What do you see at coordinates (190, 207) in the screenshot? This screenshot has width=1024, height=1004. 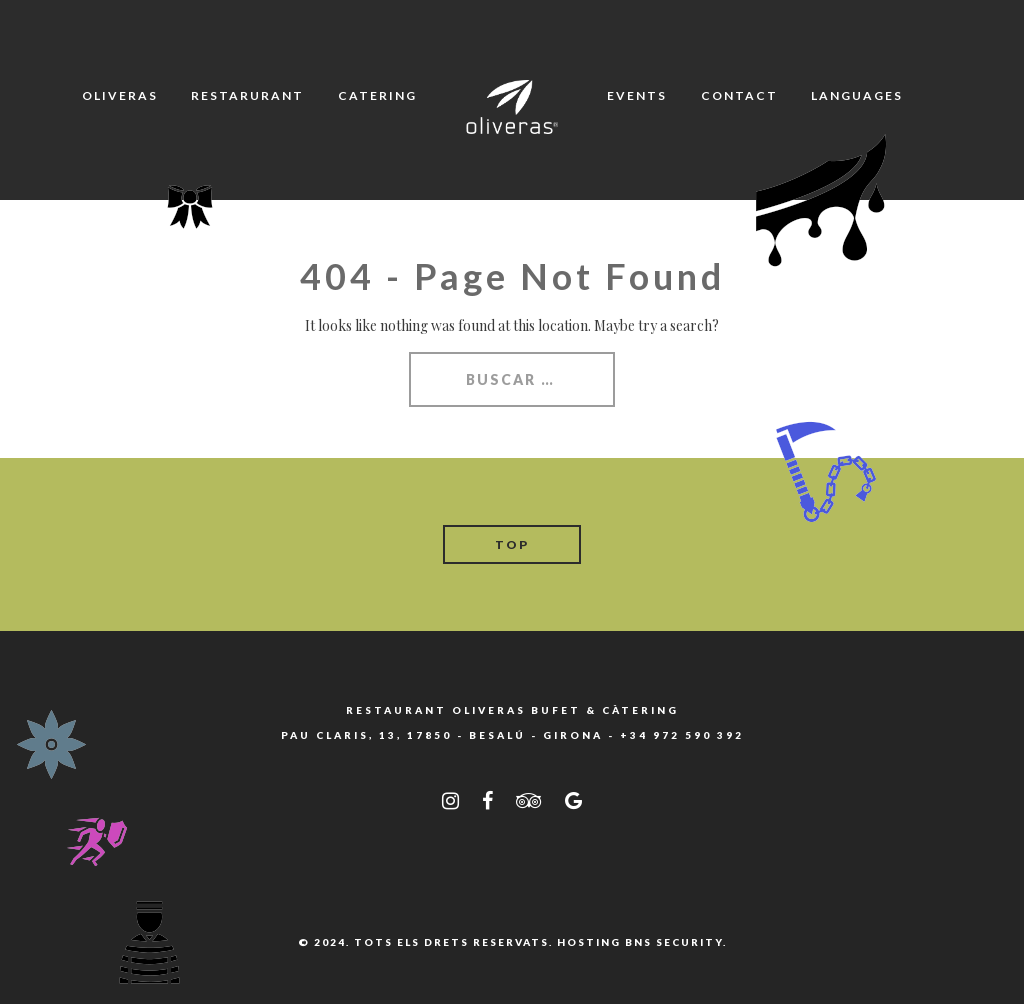 I see `add a decorative bow or ribbon to gift wrapping` at bounding box center [190, 207].